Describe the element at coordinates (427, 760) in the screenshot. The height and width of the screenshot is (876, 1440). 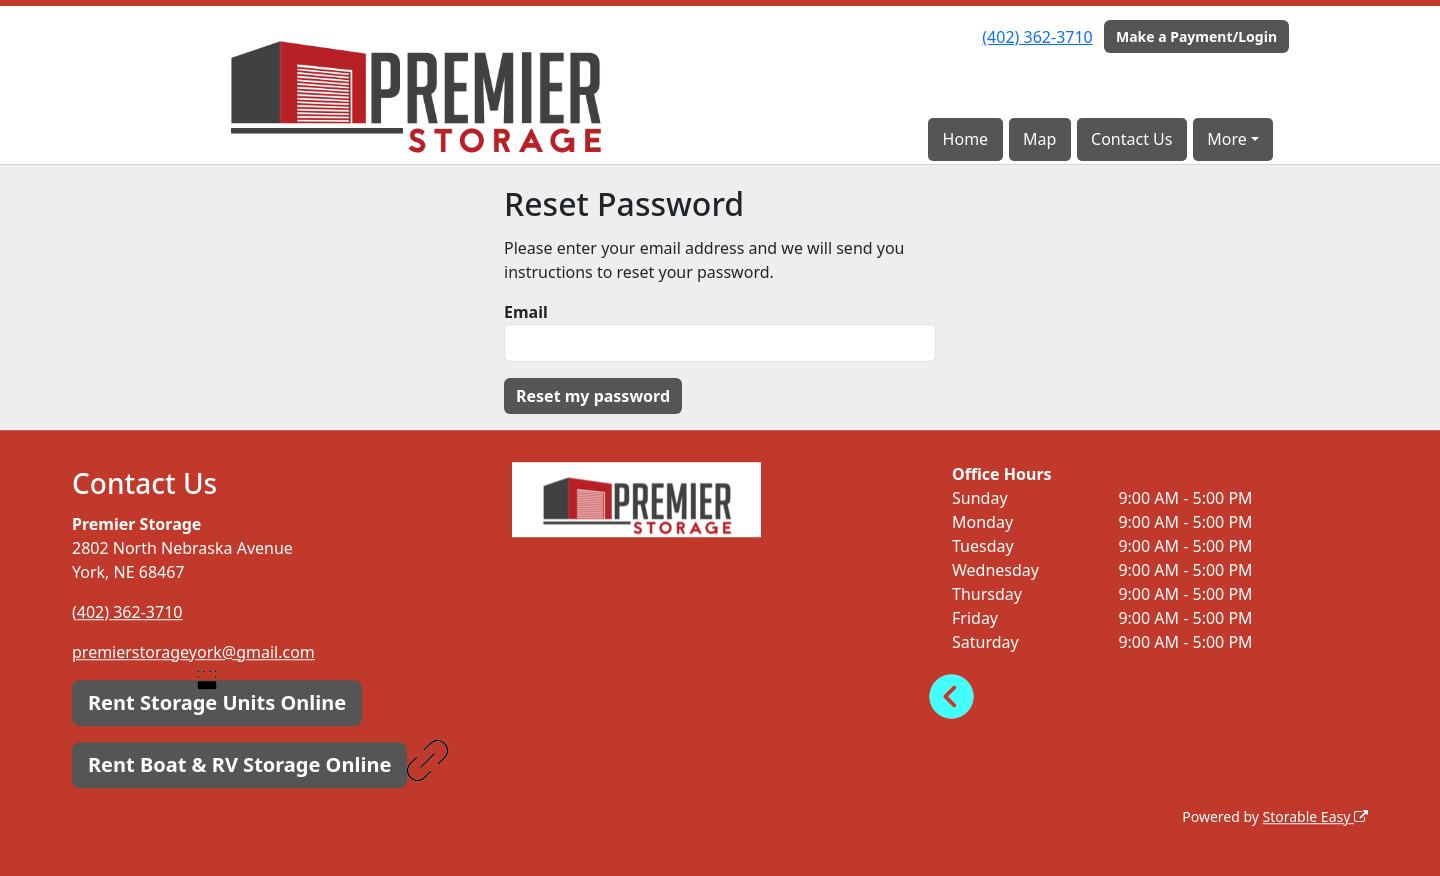
I see `copy link to clipboard` at that location.